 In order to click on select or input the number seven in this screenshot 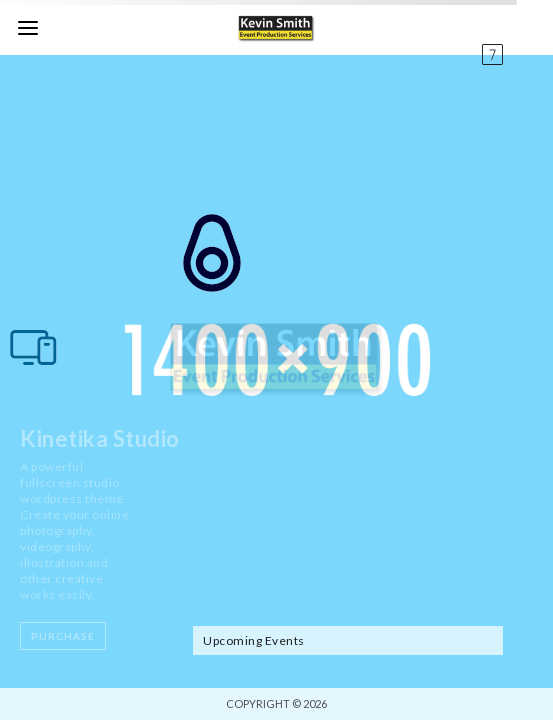, I will do `click(492, 54)`.